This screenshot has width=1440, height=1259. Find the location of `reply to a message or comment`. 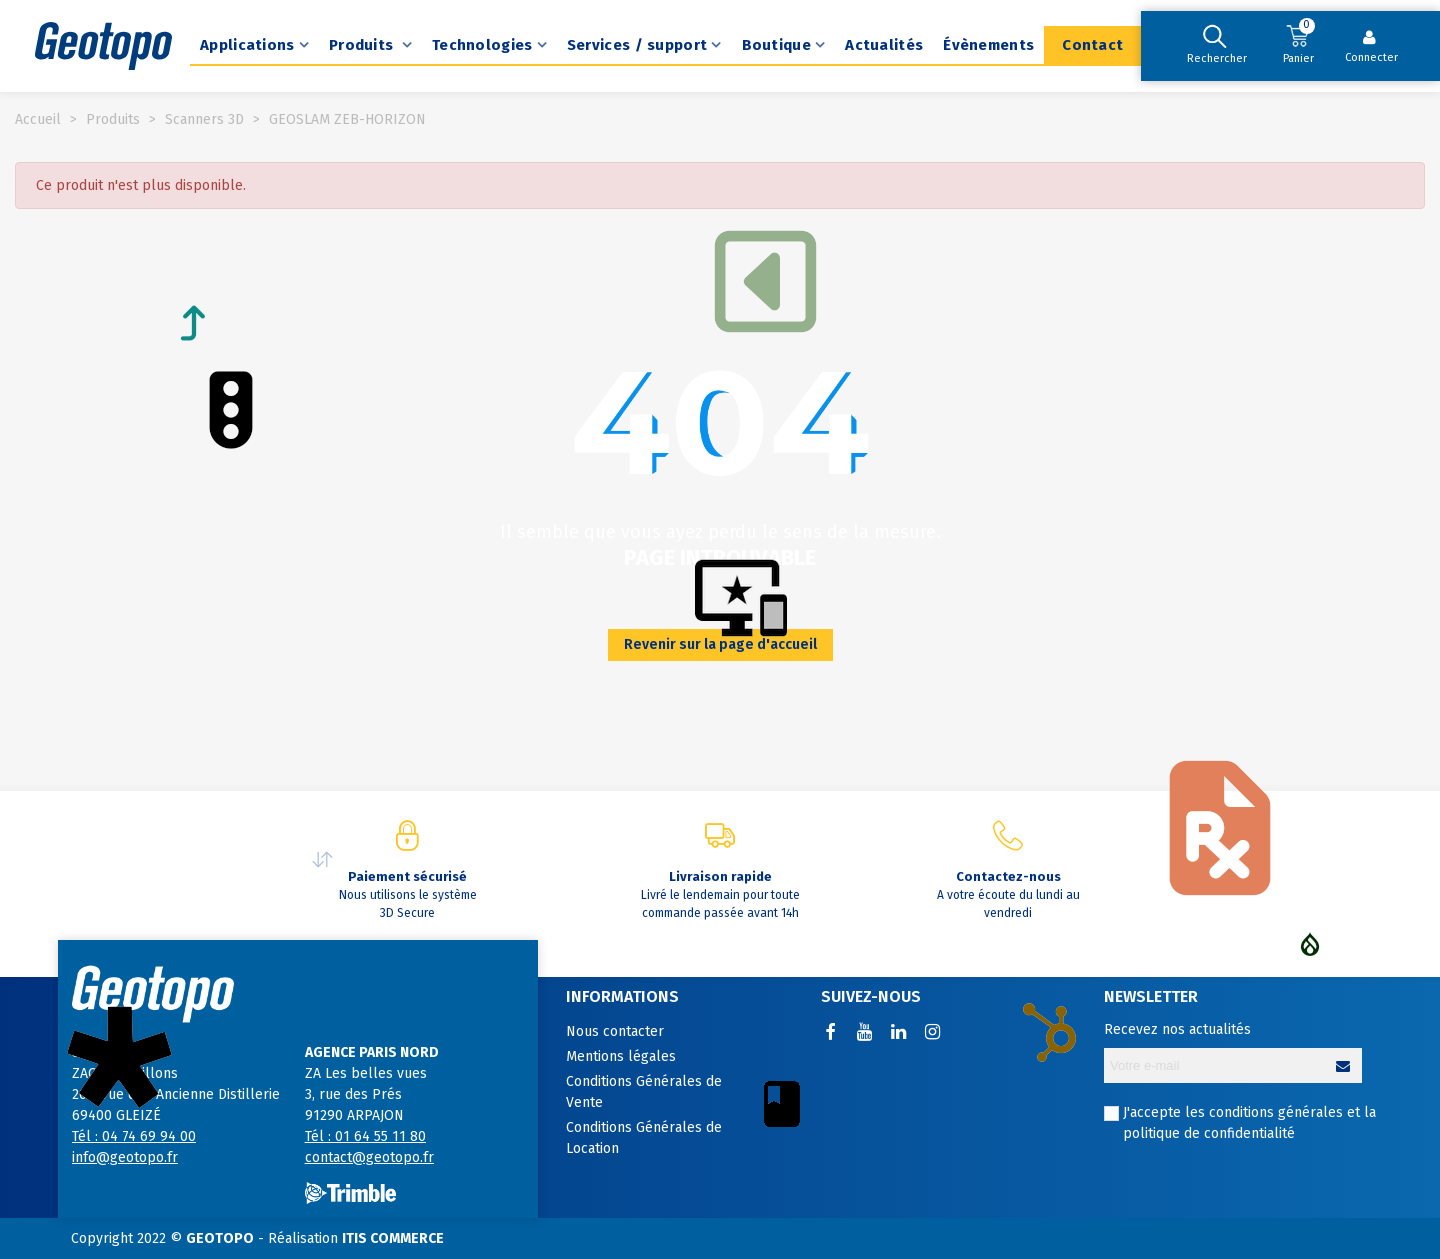

reply to a message or comment is located at coordinates (194, 323).